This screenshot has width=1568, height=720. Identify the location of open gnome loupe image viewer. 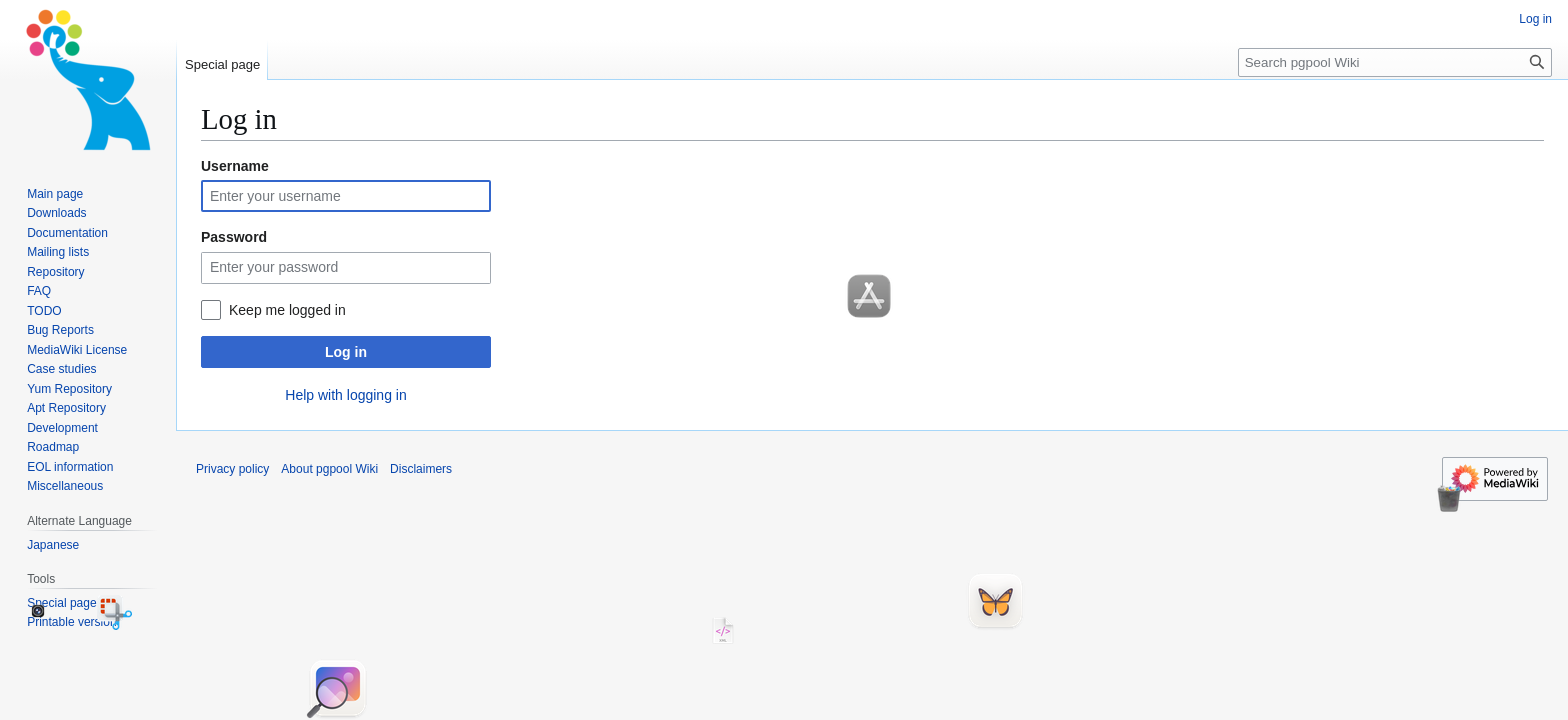
(338, 688).